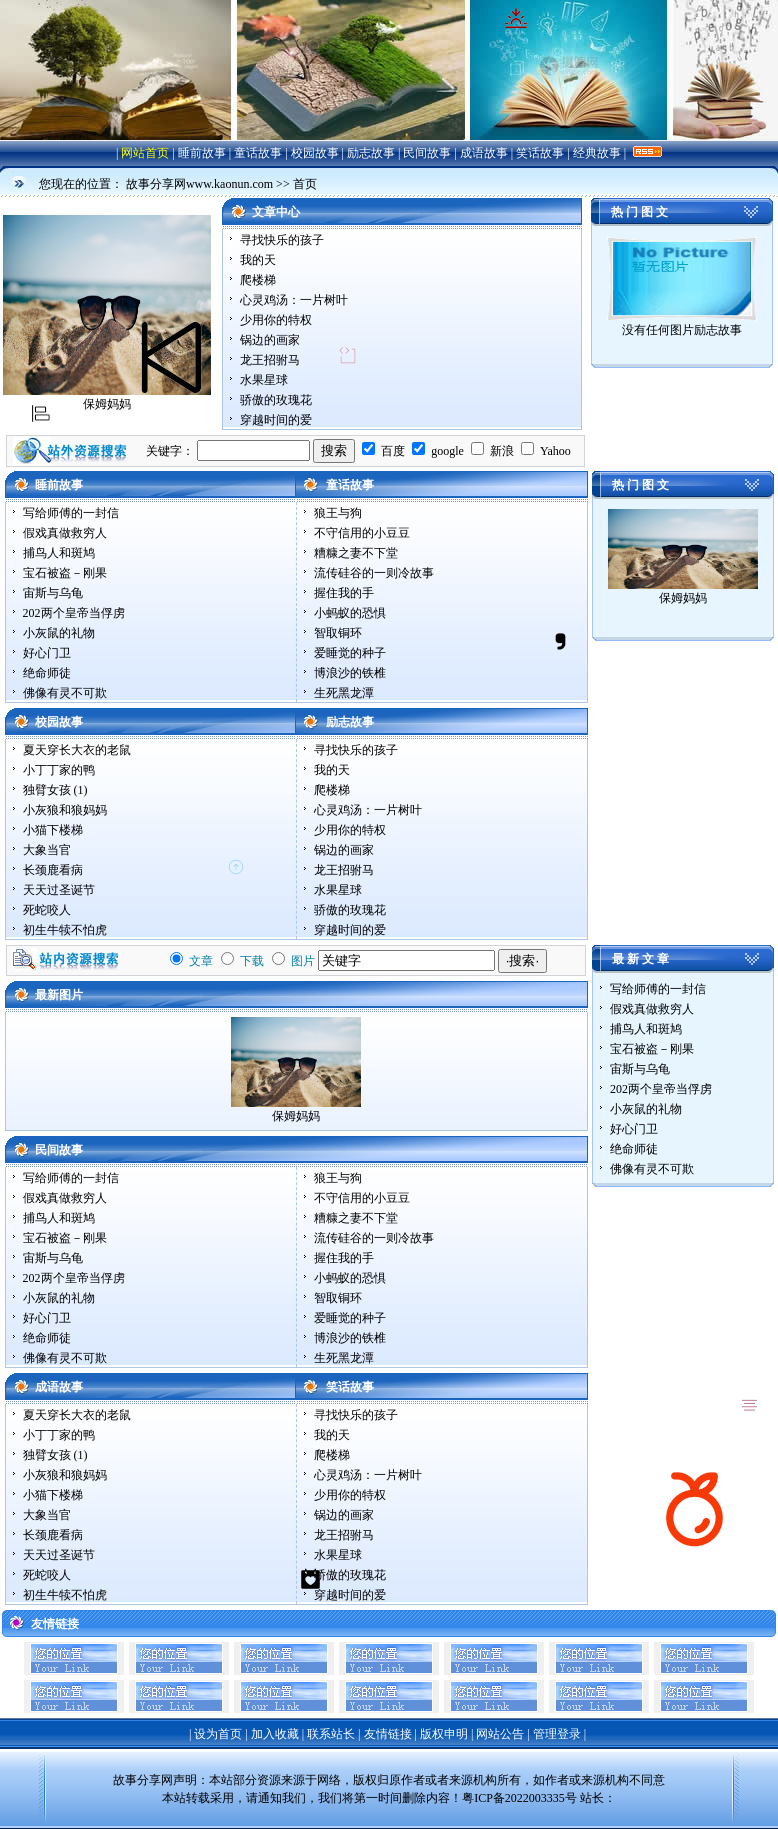 The image size is (778, 1829). I want to click on align text to the left margin, so click(40, 413).